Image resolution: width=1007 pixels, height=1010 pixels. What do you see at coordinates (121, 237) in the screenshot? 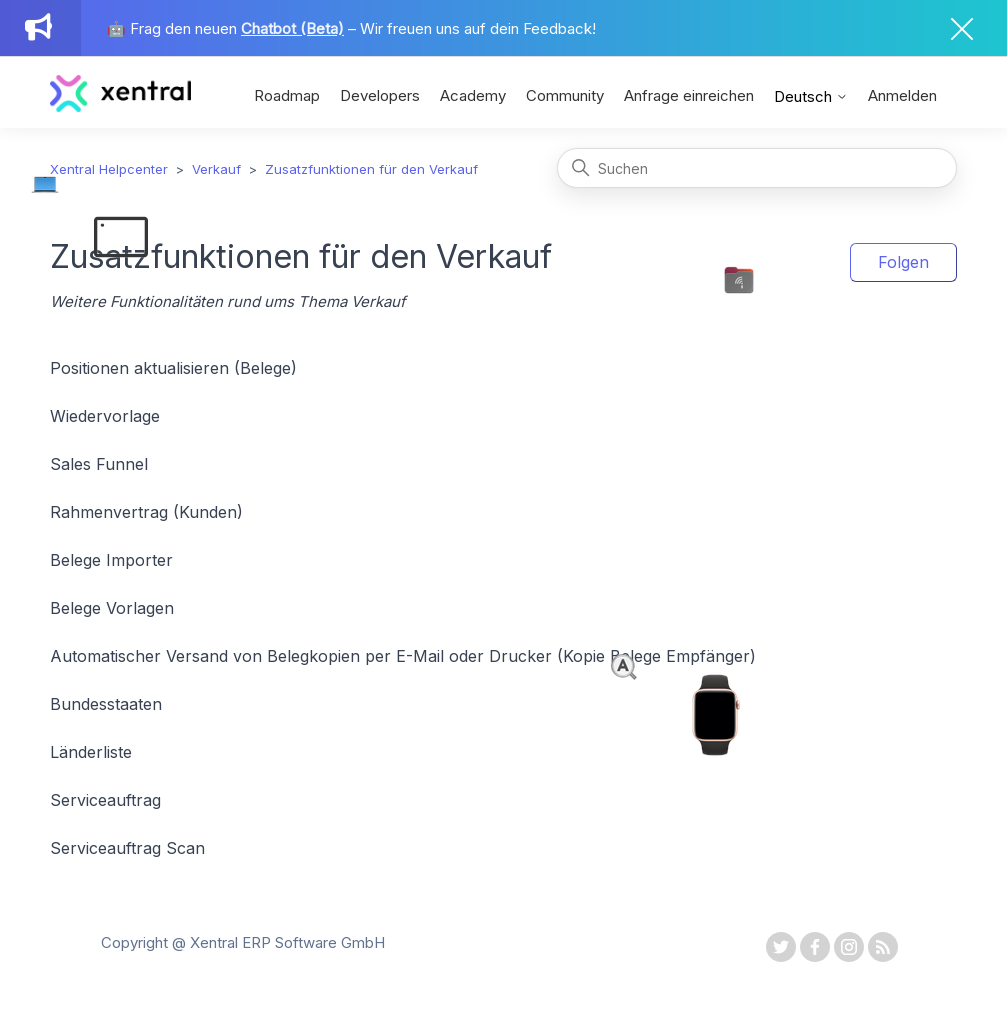
I see `indicates tablet device connected` at bounding box center [121, 237].